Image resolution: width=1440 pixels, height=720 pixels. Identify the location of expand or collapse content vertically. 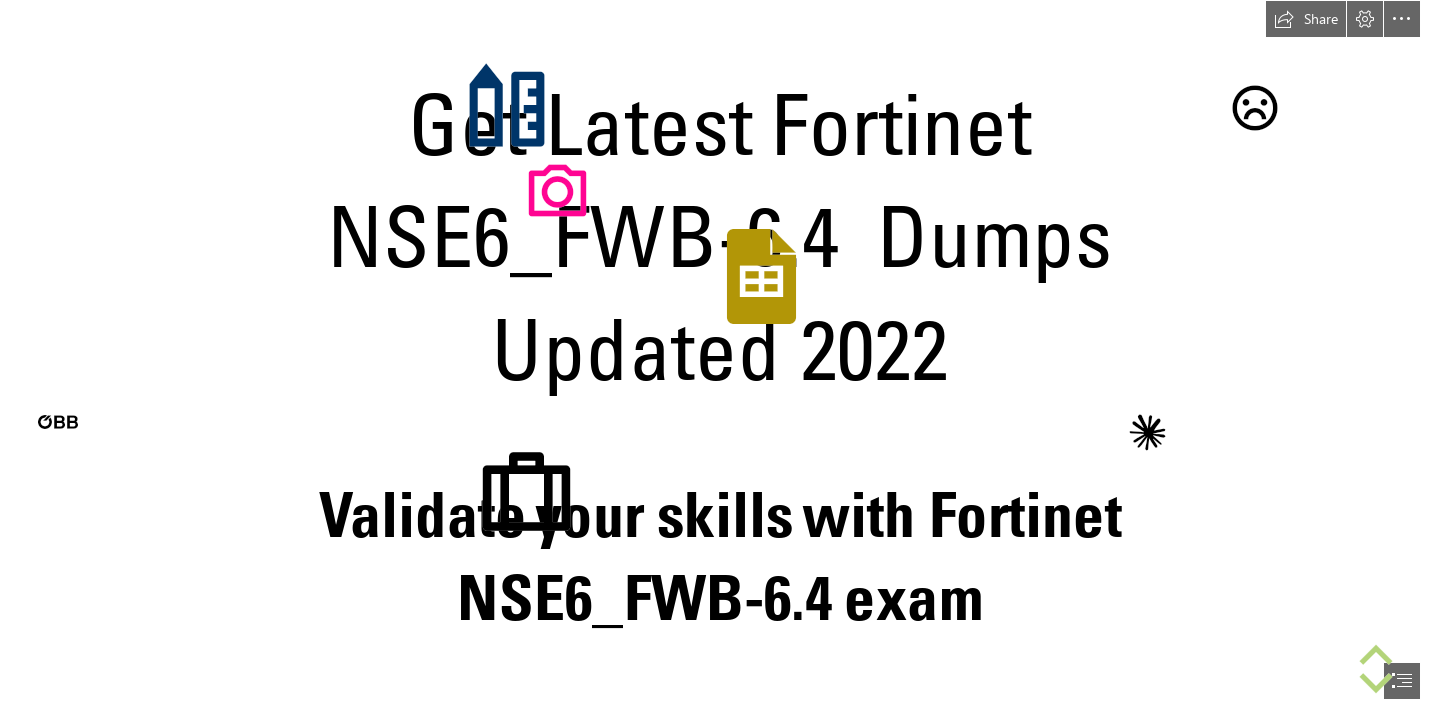
(1376, 669).